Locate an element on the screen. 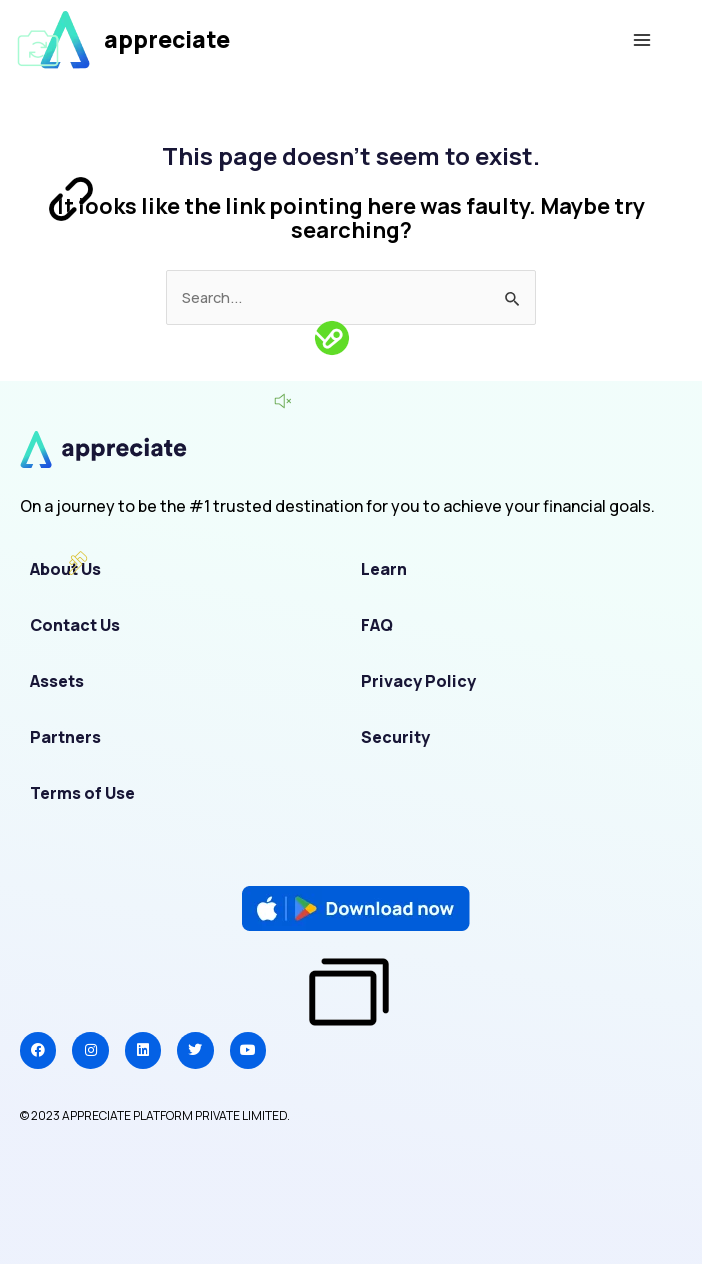 This screenshot has width=702, height=1264. open the Steam gaming platform is located at coordinates (332, 338).